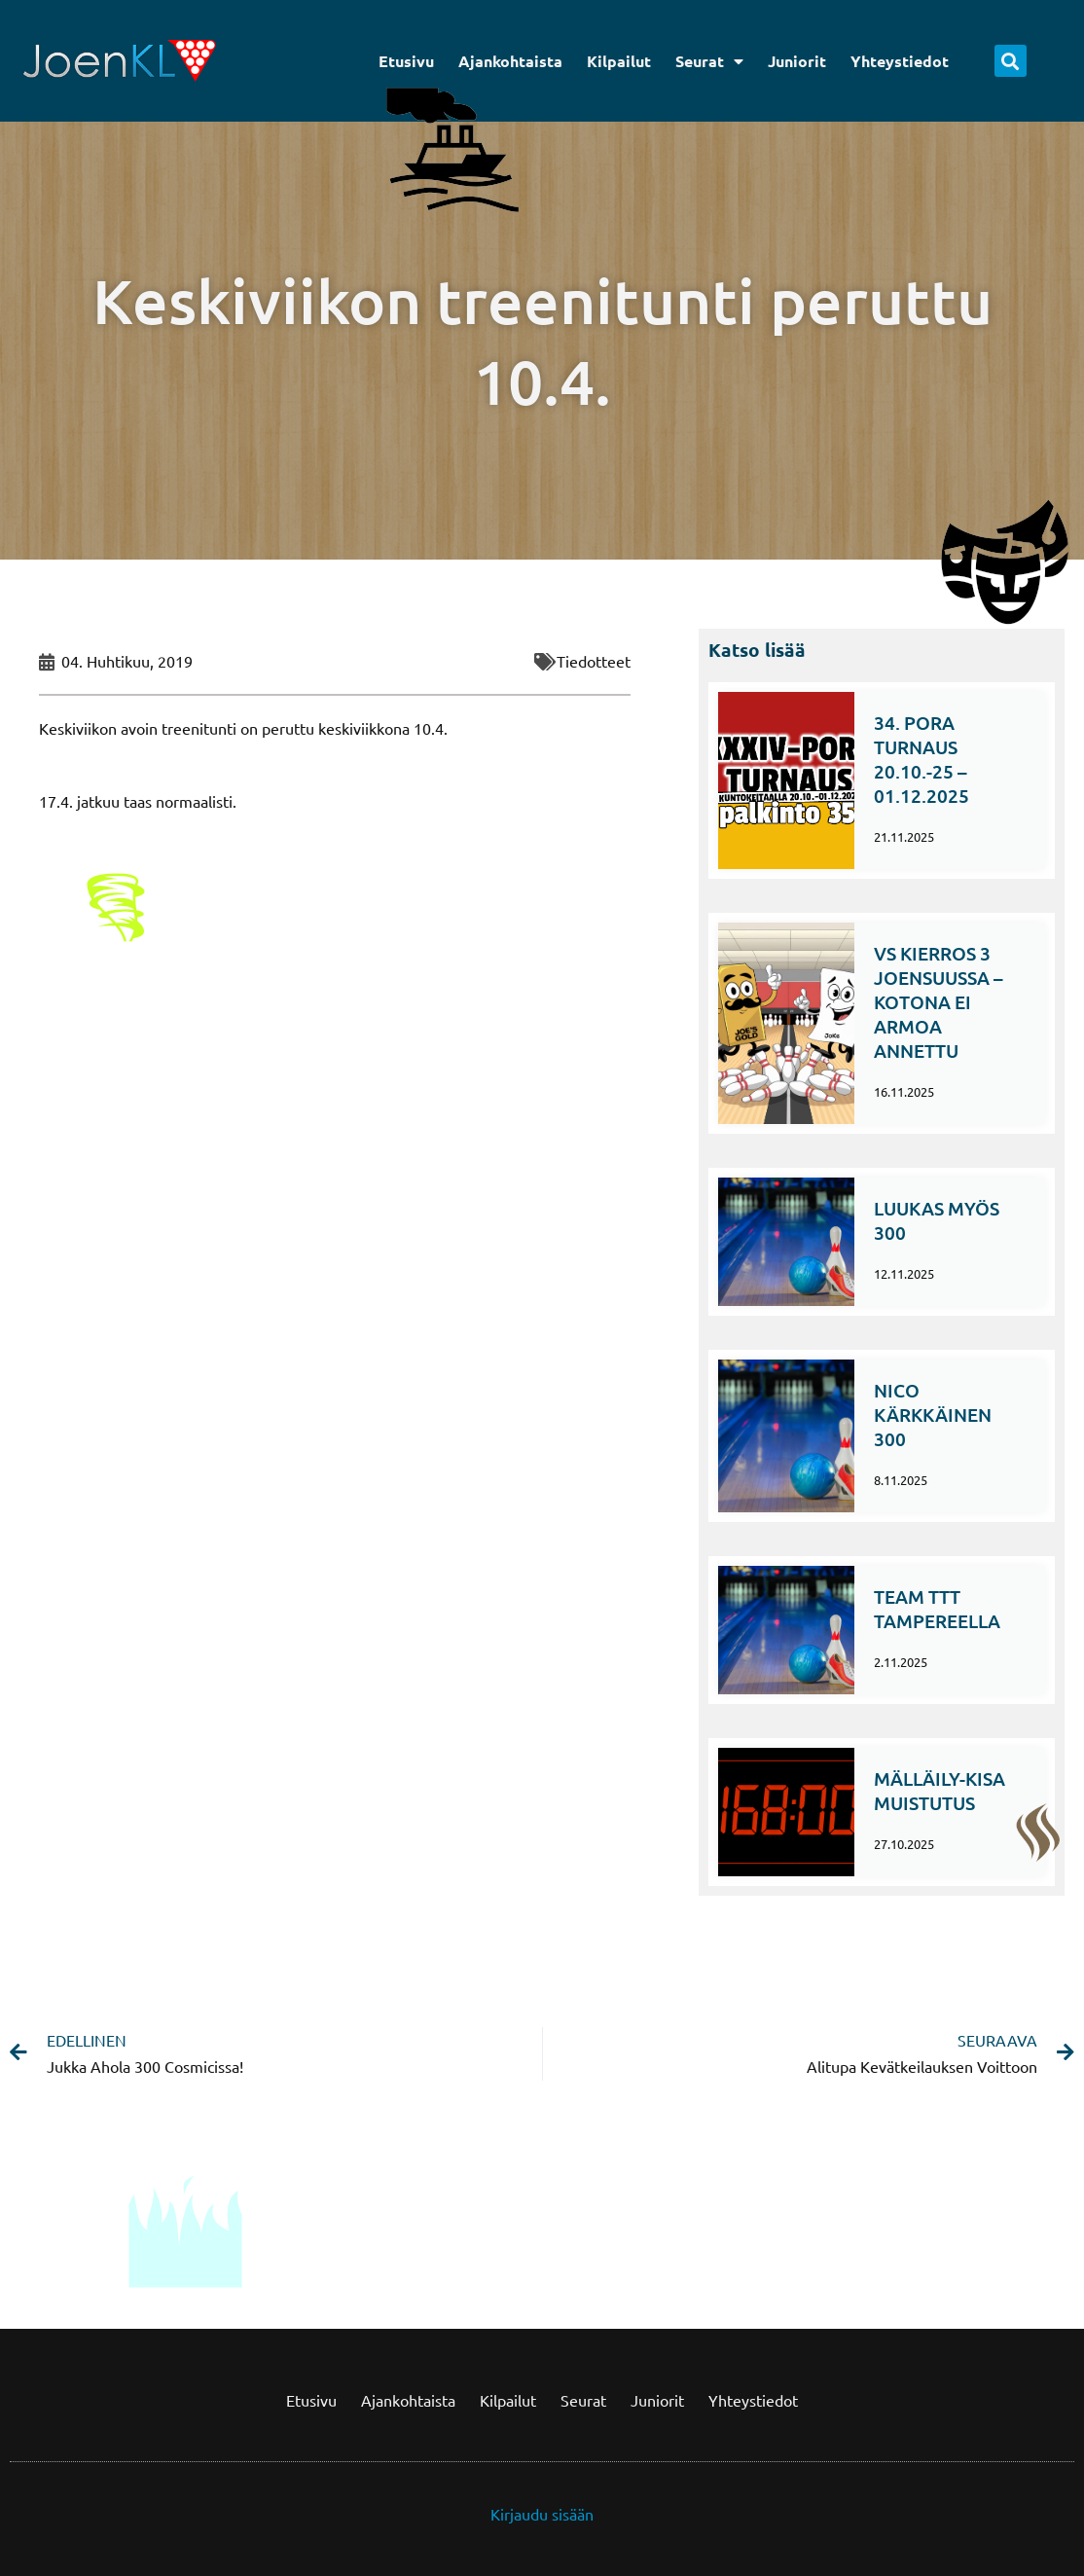  What do you see at coordinates (116, 907) in the screenshot?
I see `indicates severe weather alert or tornado warning` at bounding box center [116, 907].